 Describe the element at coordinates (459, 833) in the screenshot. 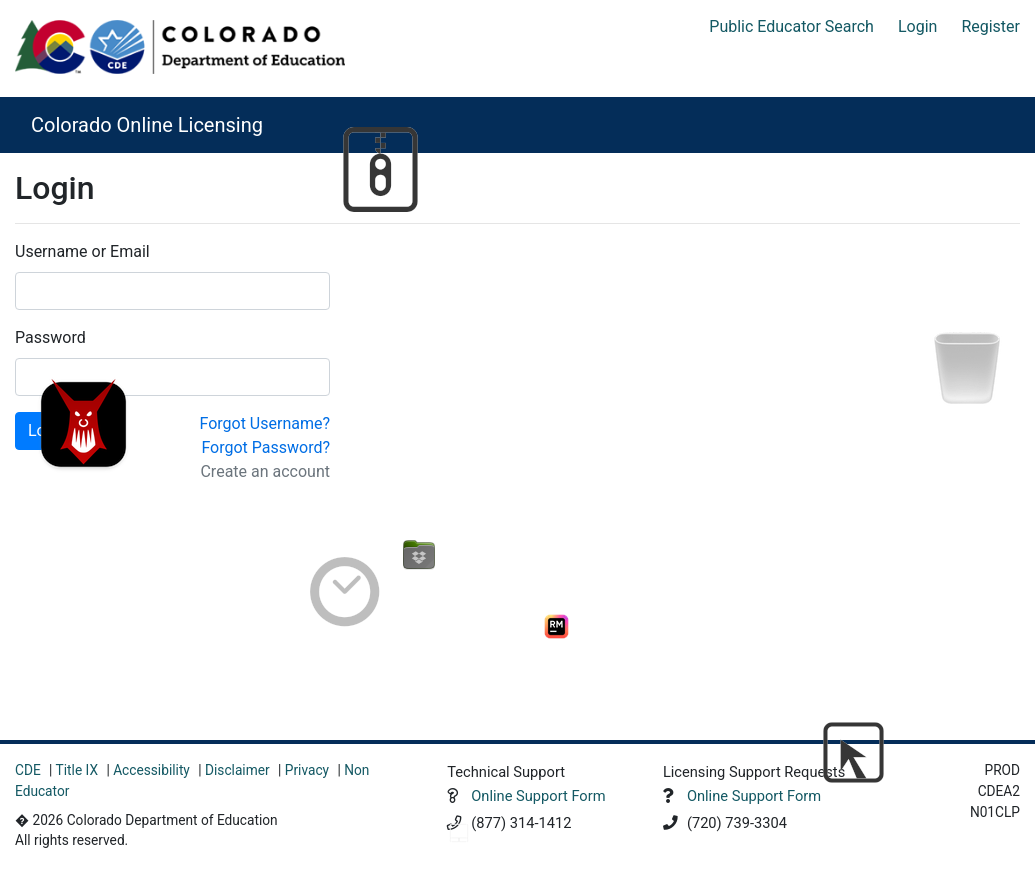

I see `touchpad is currently enabled` at that location.